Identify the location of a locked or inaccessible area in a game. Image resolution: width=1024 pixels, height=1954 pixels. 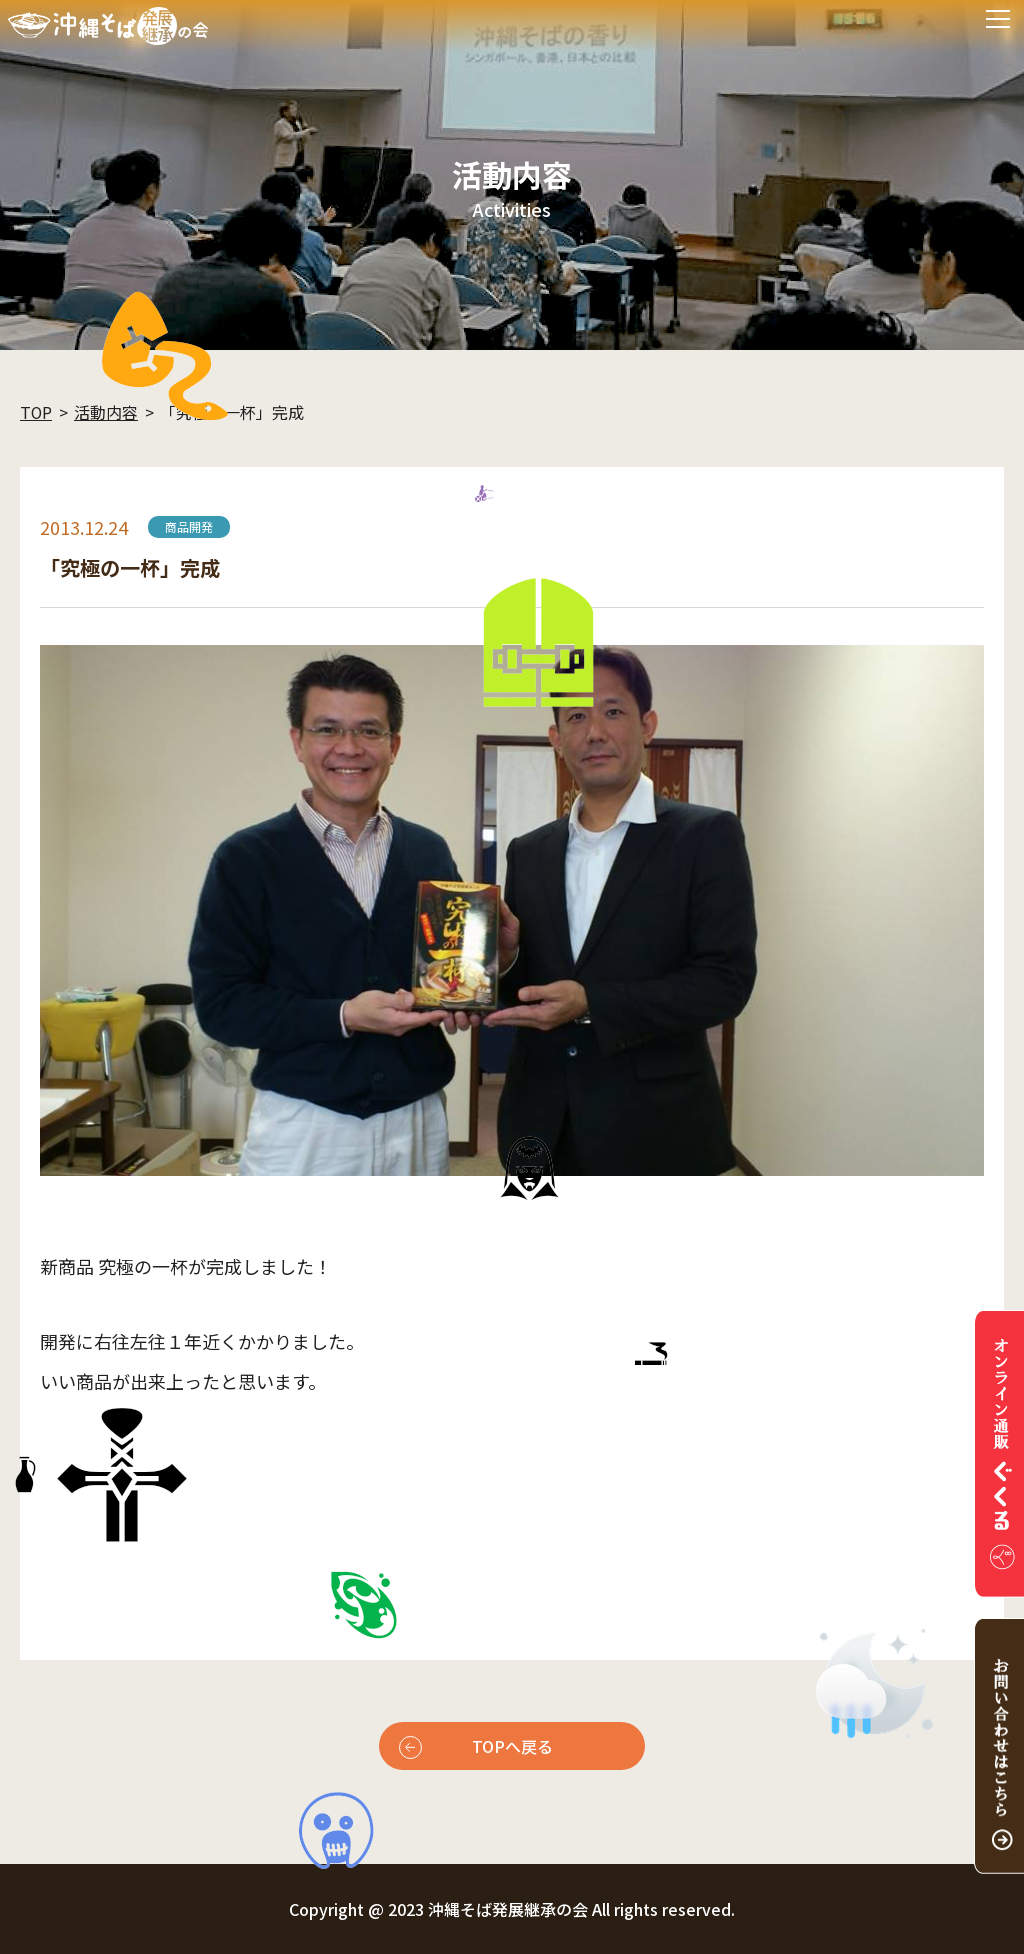
(538, 637).